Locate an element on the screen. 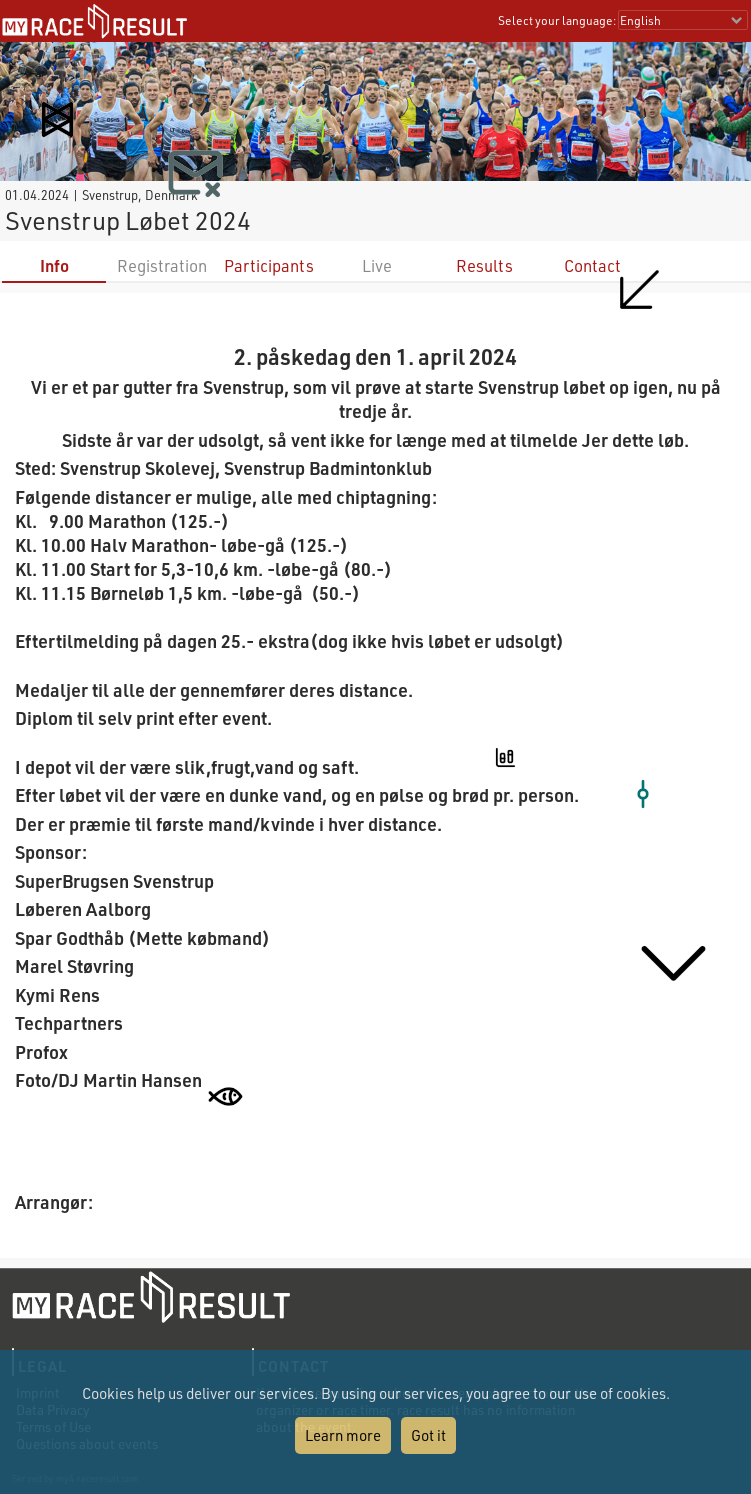 Image resolution: width=751 pixels, height=1494 pixels. expand a dropdown menu or section is located at coordinates (673, 960).